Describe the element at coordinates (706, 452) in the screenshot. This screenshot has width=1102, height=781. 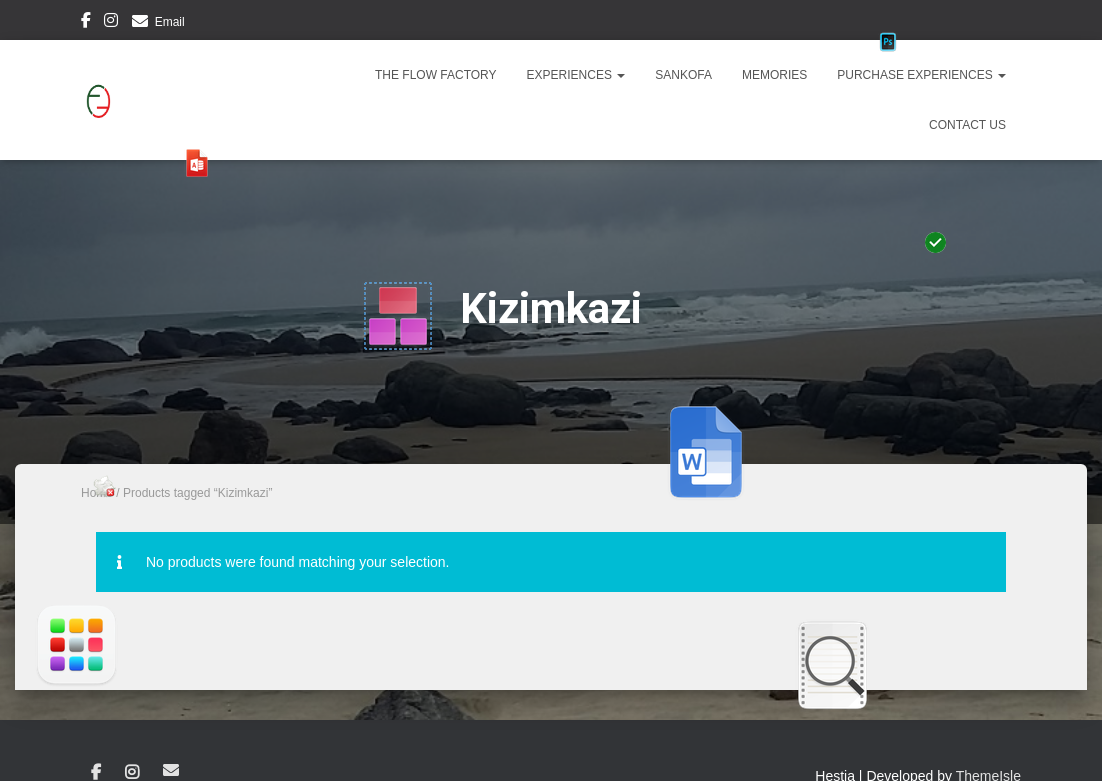
I see `microsoft word document file` at that location.